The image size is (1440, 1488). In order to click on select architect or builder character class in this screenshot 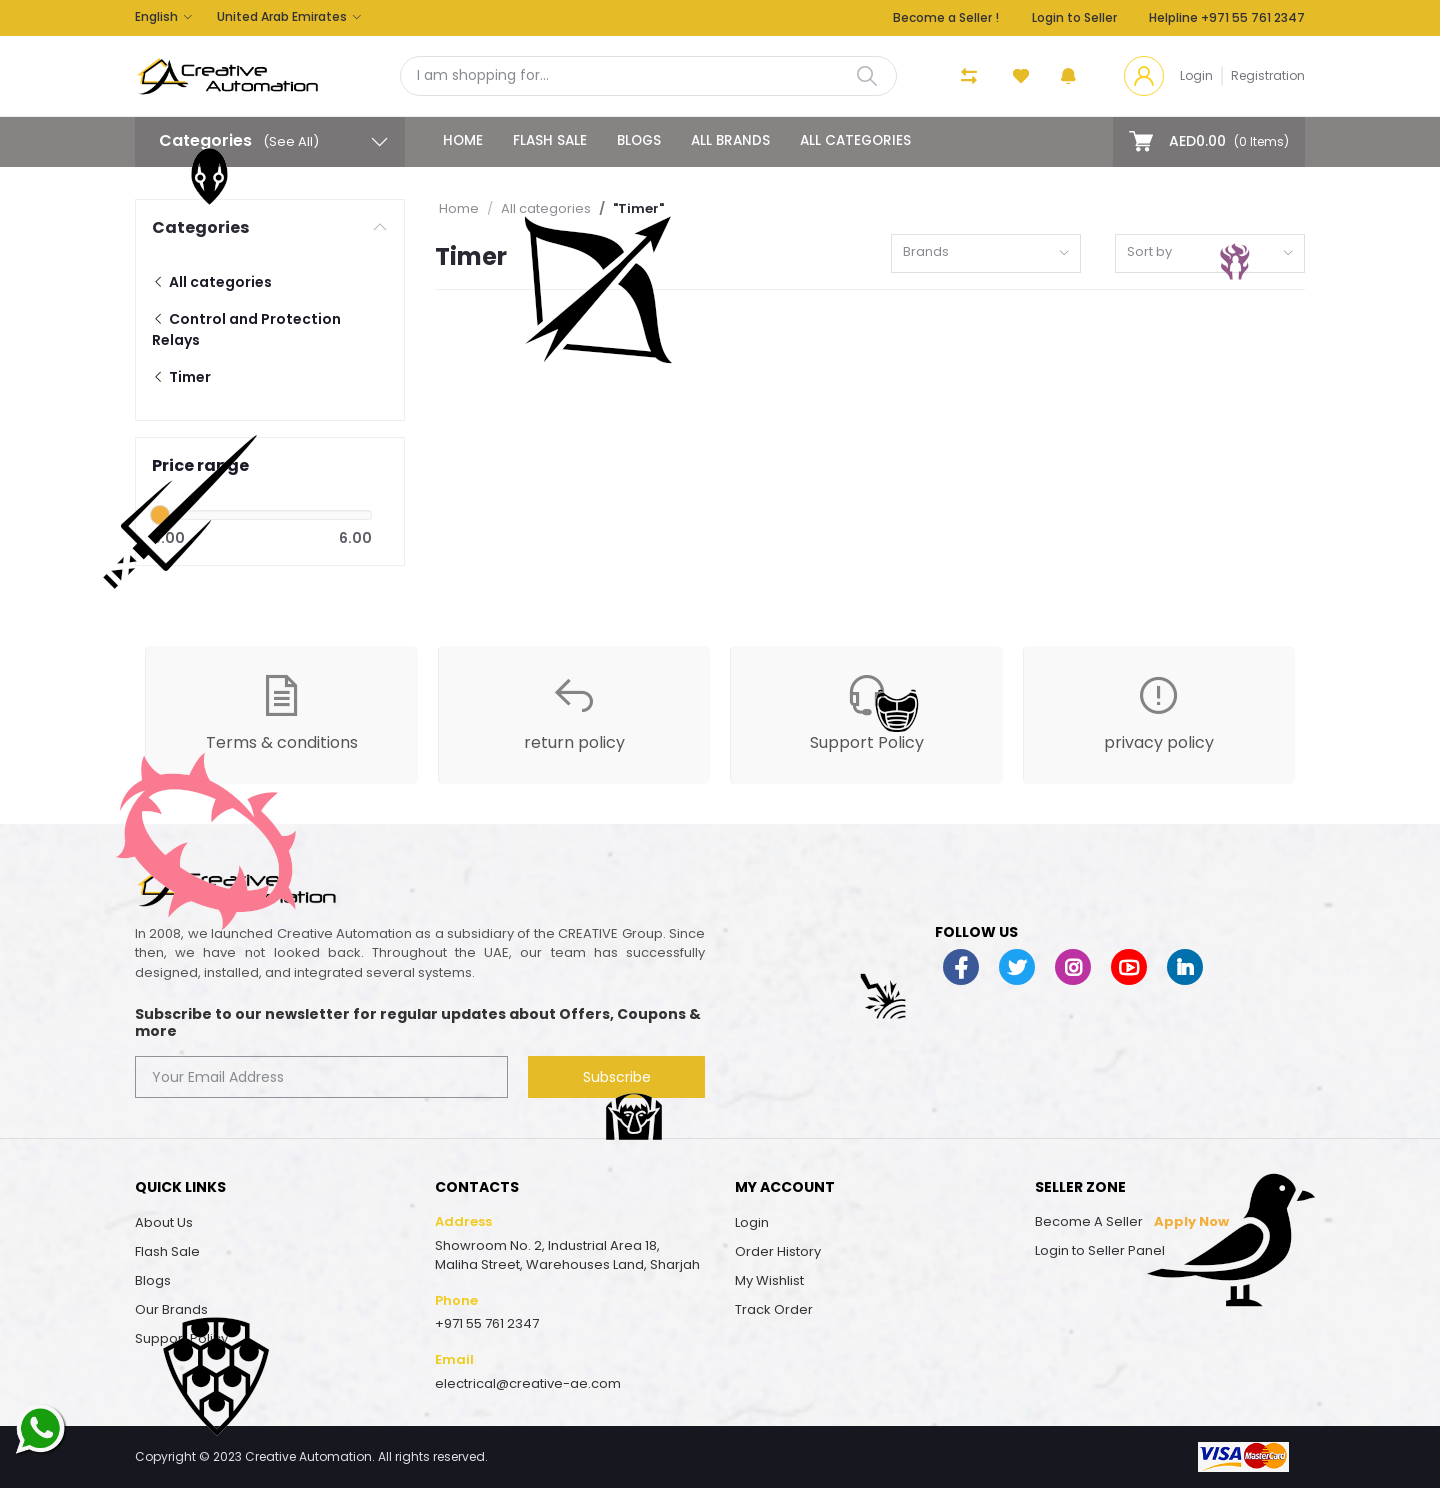, I will do `click(209, 176)`.